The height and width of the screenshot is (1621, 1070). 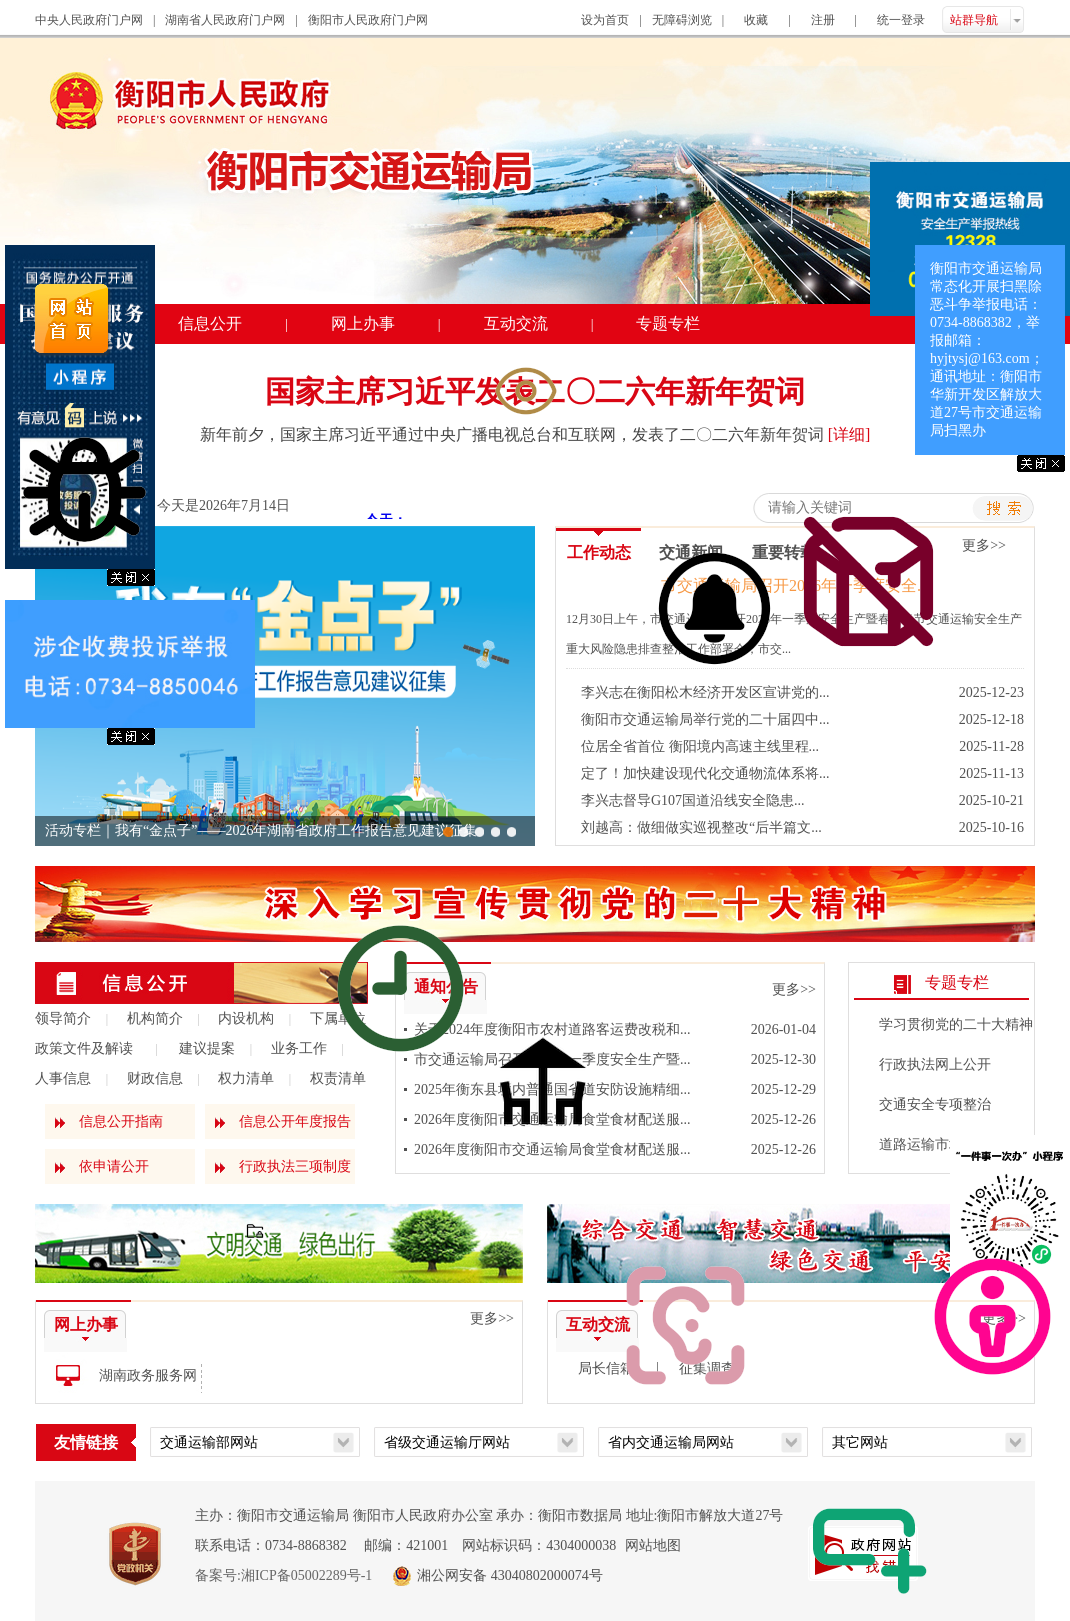 I want to click on access outdoor deck or patio settings, so click(x=543, y=1081).